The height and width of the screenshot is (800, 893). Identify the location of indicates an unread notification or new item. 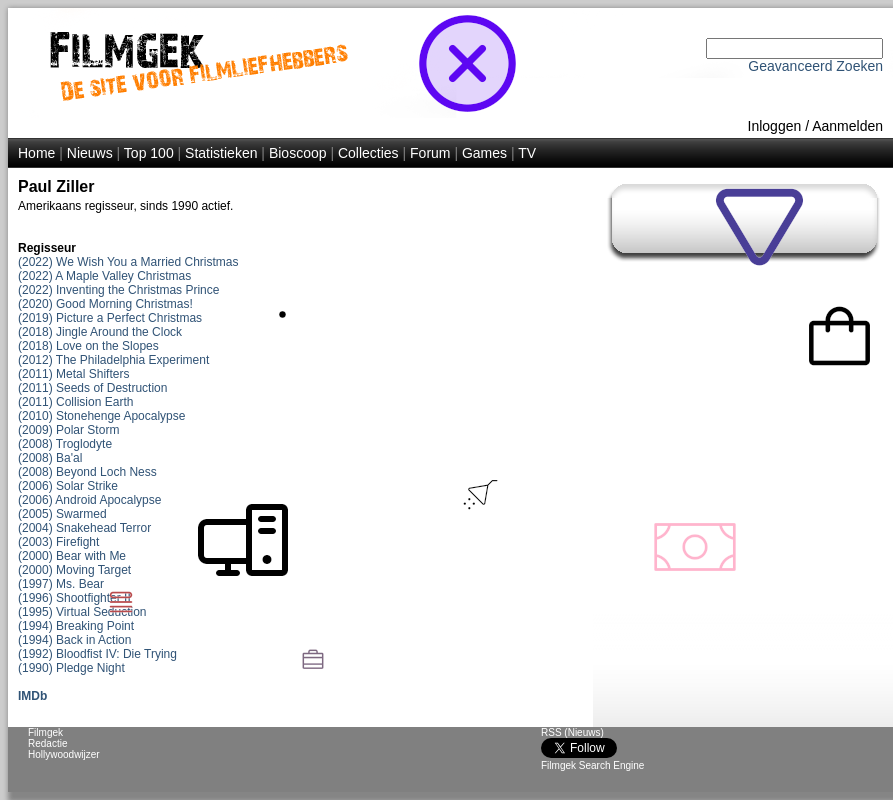
(282, 314).